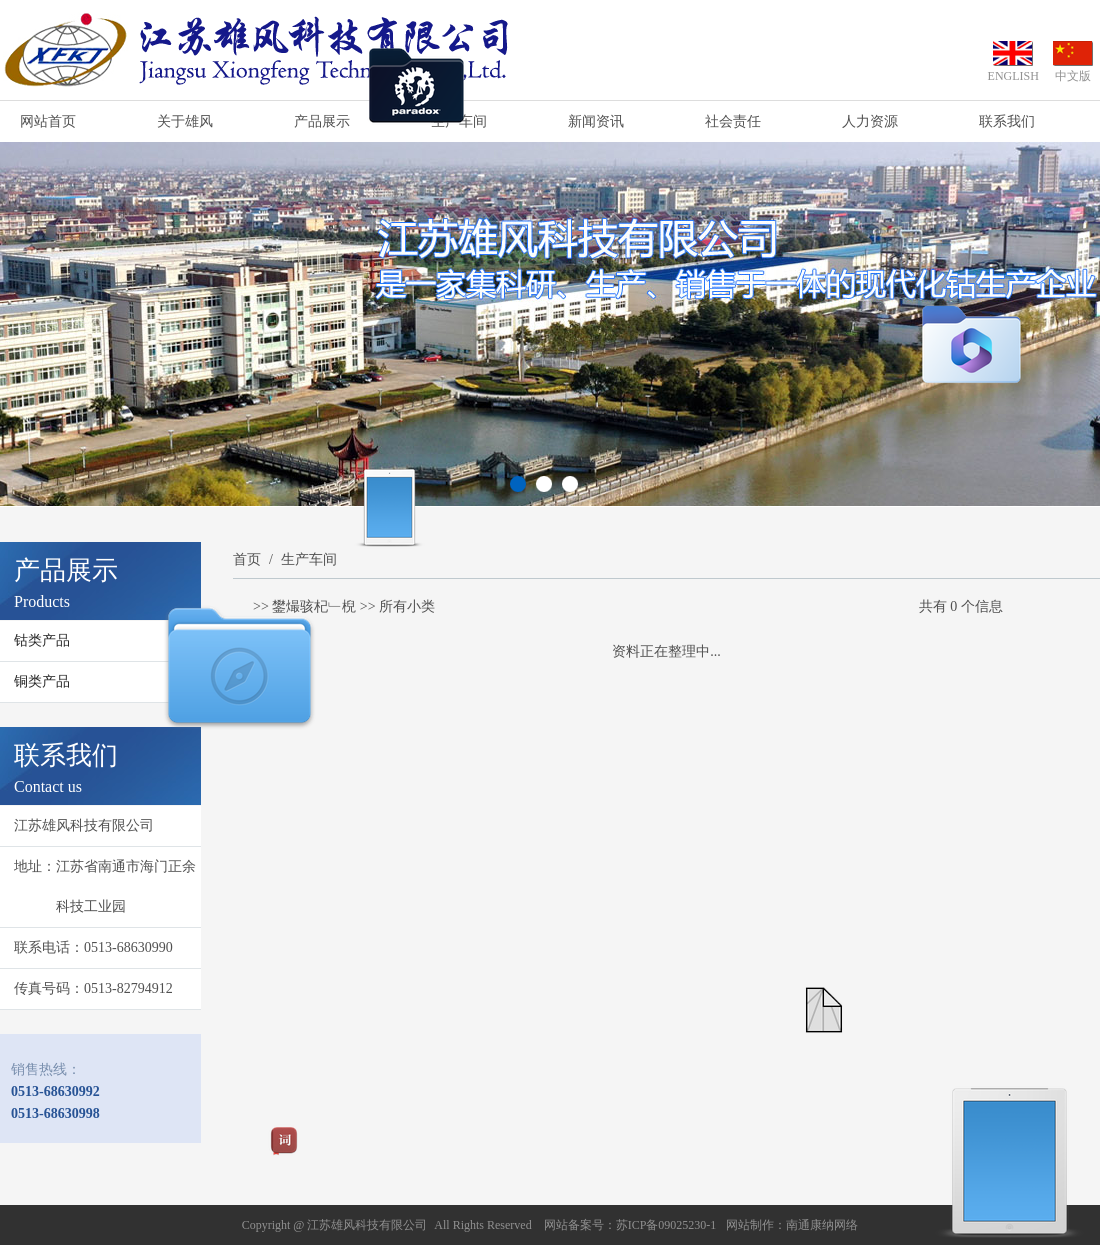  What do you see at coordinates (416, 88) in the screenshot?
I see `open paradox interactive game files folder` at bounding box center [416, 88].